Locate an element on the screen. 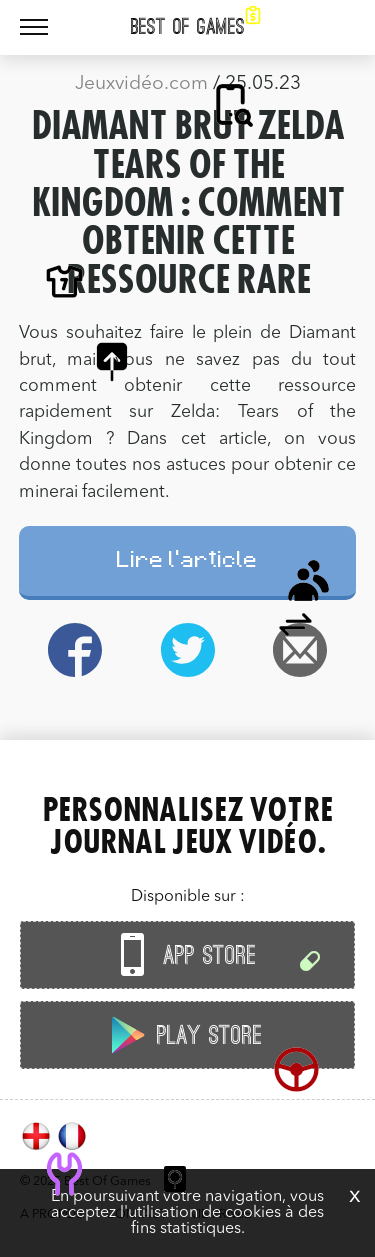 The width and height of the screenshot is (375, 1257). view friends list is located at coordinates (308, 580).